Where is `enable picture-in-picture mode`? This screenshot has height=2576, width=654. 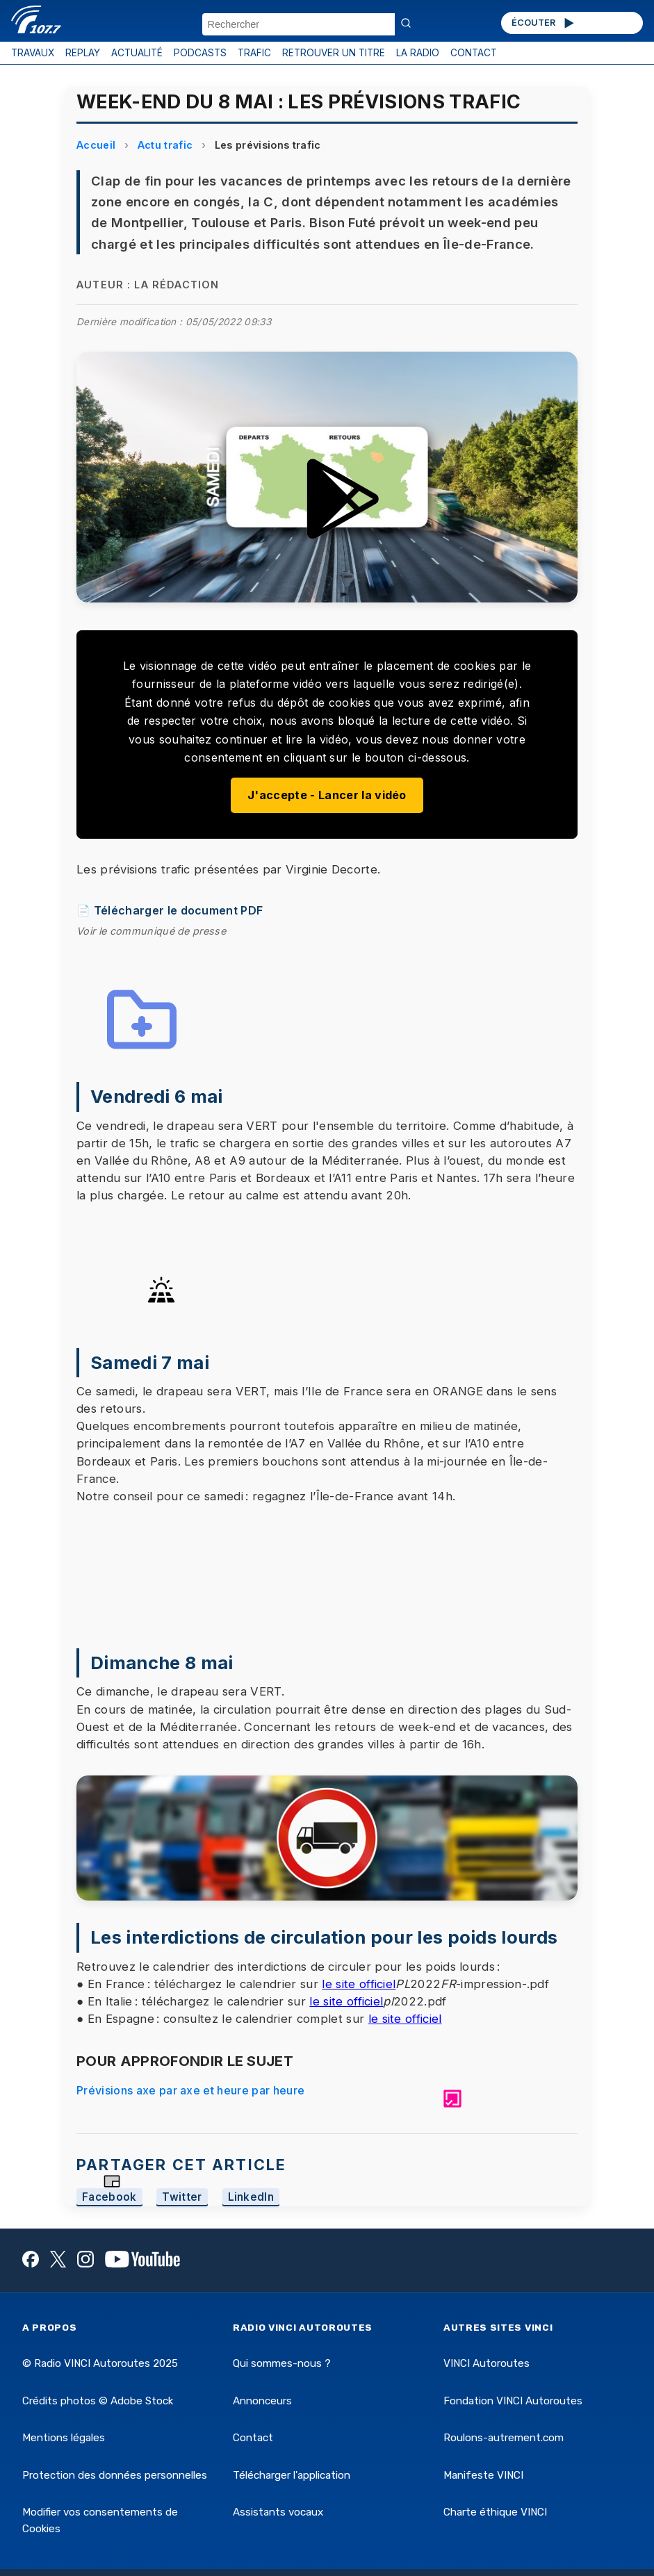
enable picture-in-picture mode is located at coordinates (112, 2181).